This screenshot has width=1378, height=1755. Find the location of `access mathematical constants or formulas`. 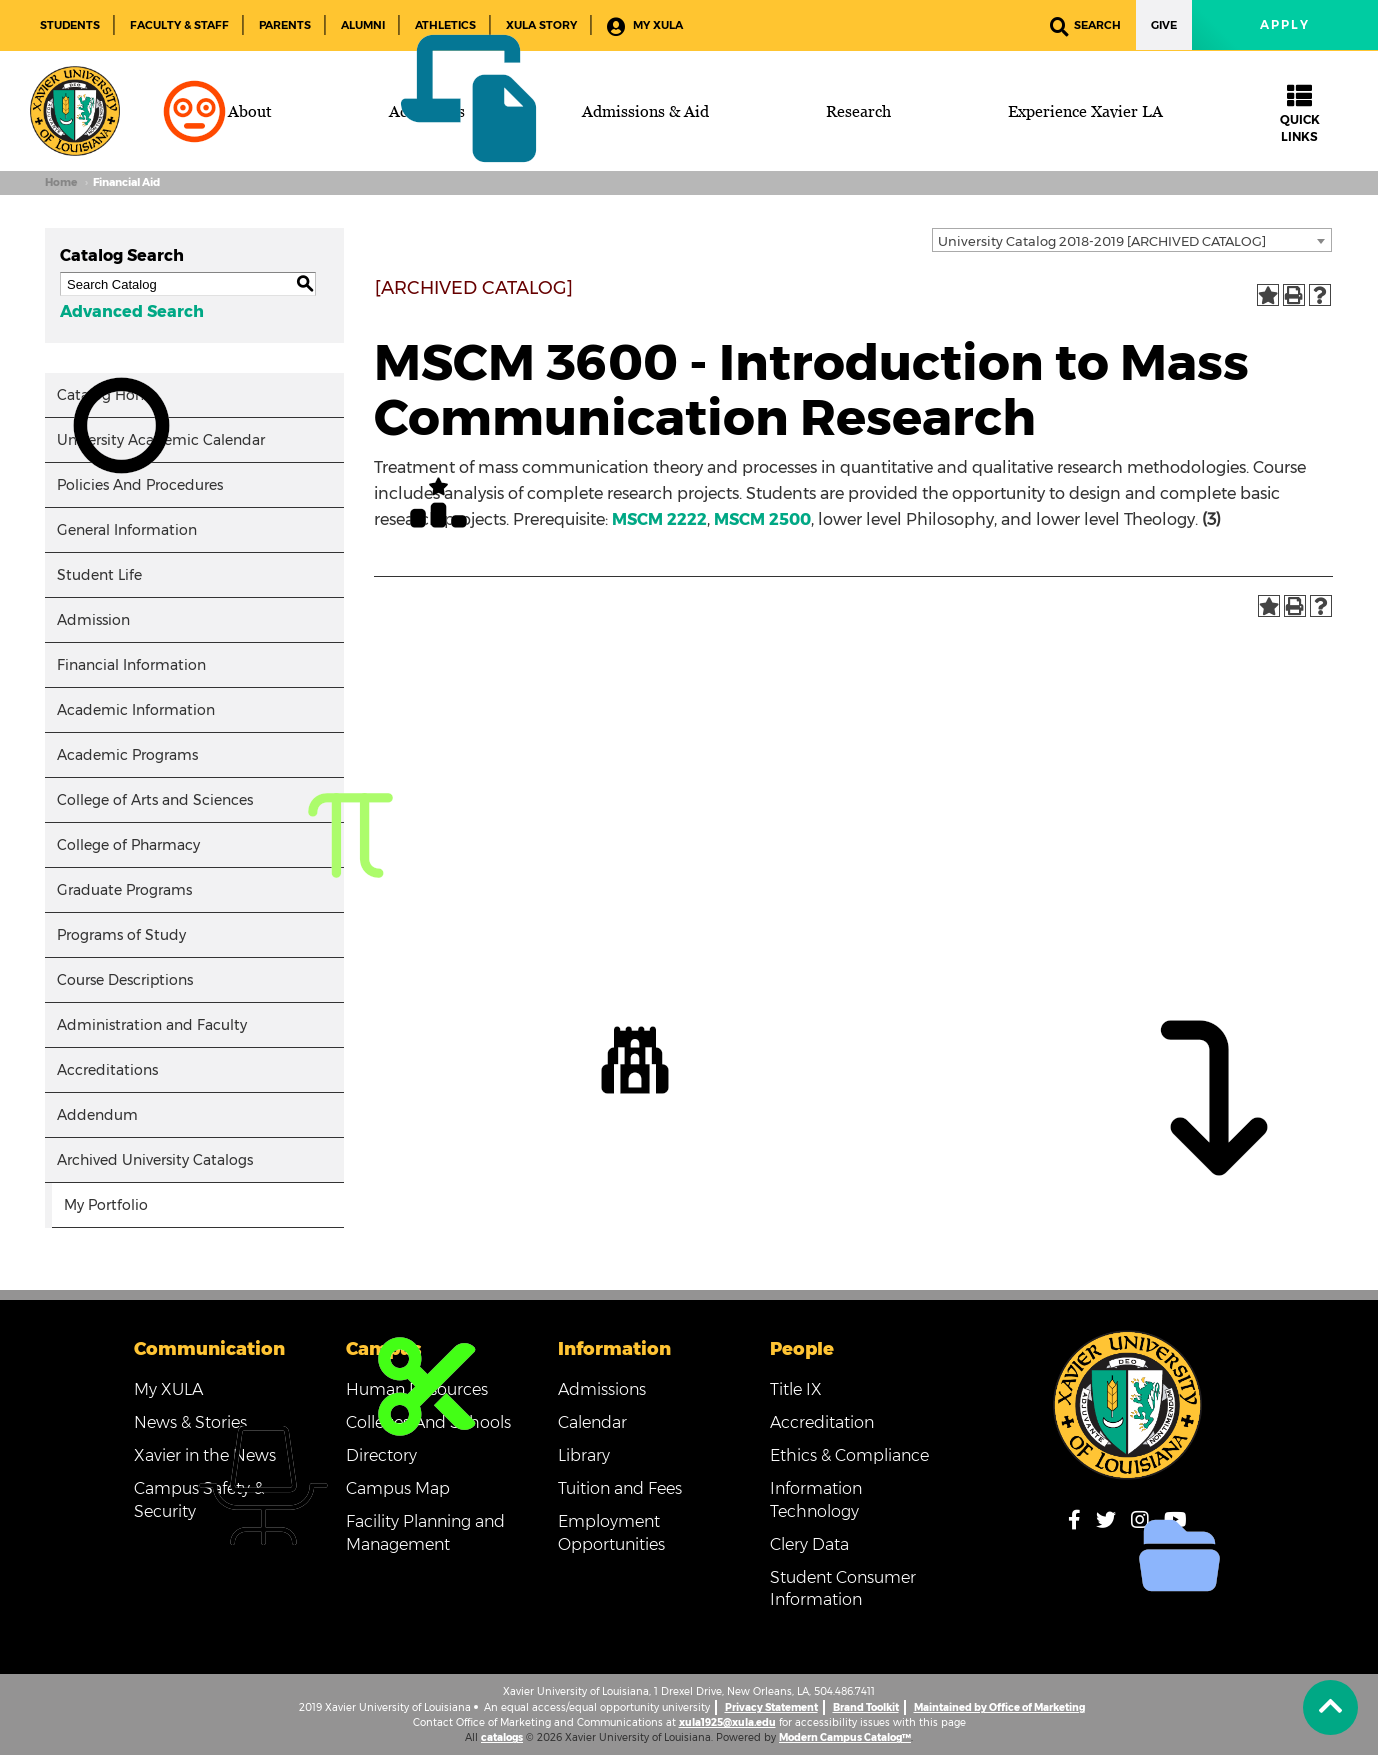

access mathematical constants or formulas is located at coordinates (350, 835).